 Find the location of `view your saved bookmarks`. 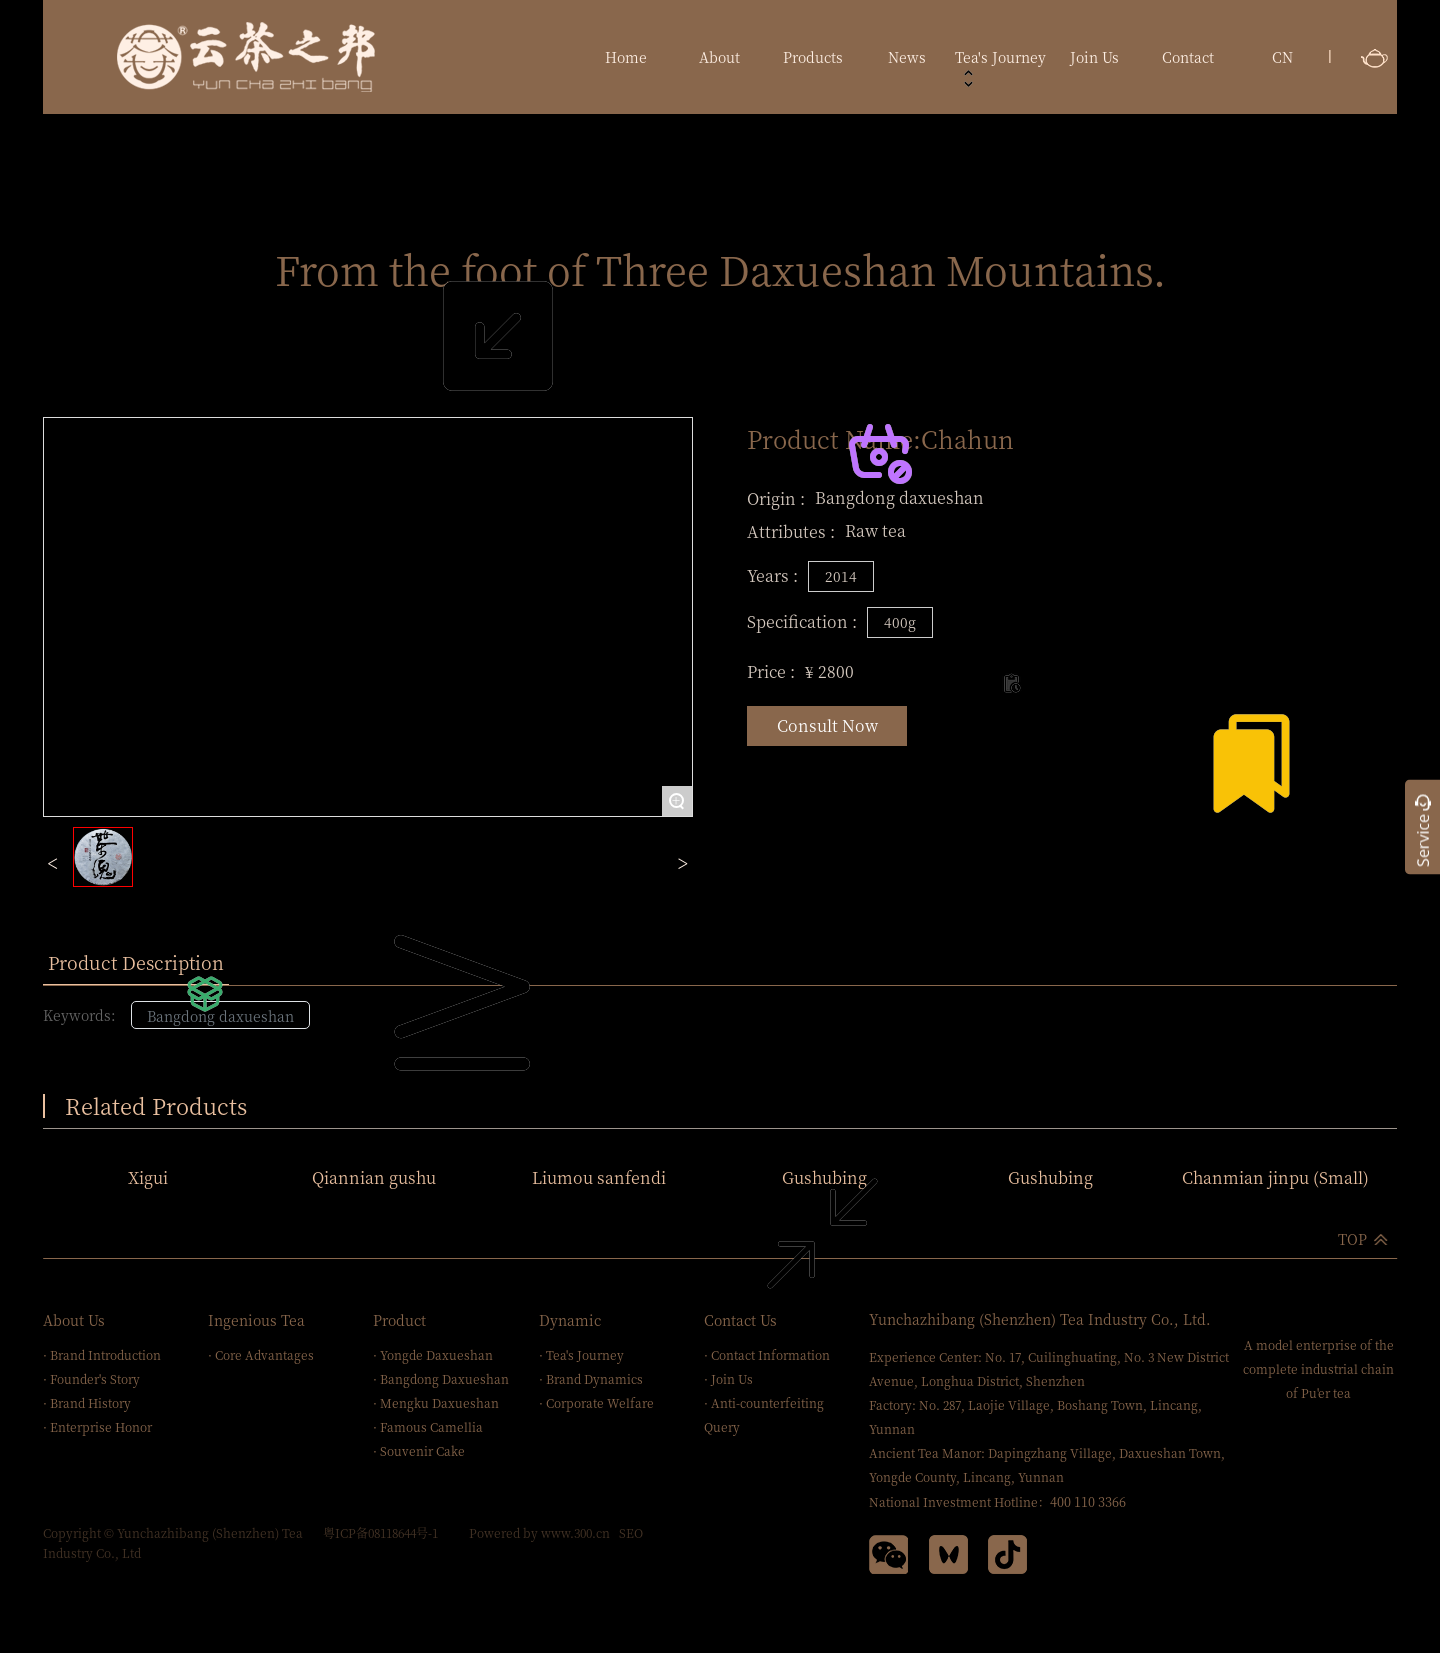

view your saved bookmarks is located at coordinates (1251, 763).